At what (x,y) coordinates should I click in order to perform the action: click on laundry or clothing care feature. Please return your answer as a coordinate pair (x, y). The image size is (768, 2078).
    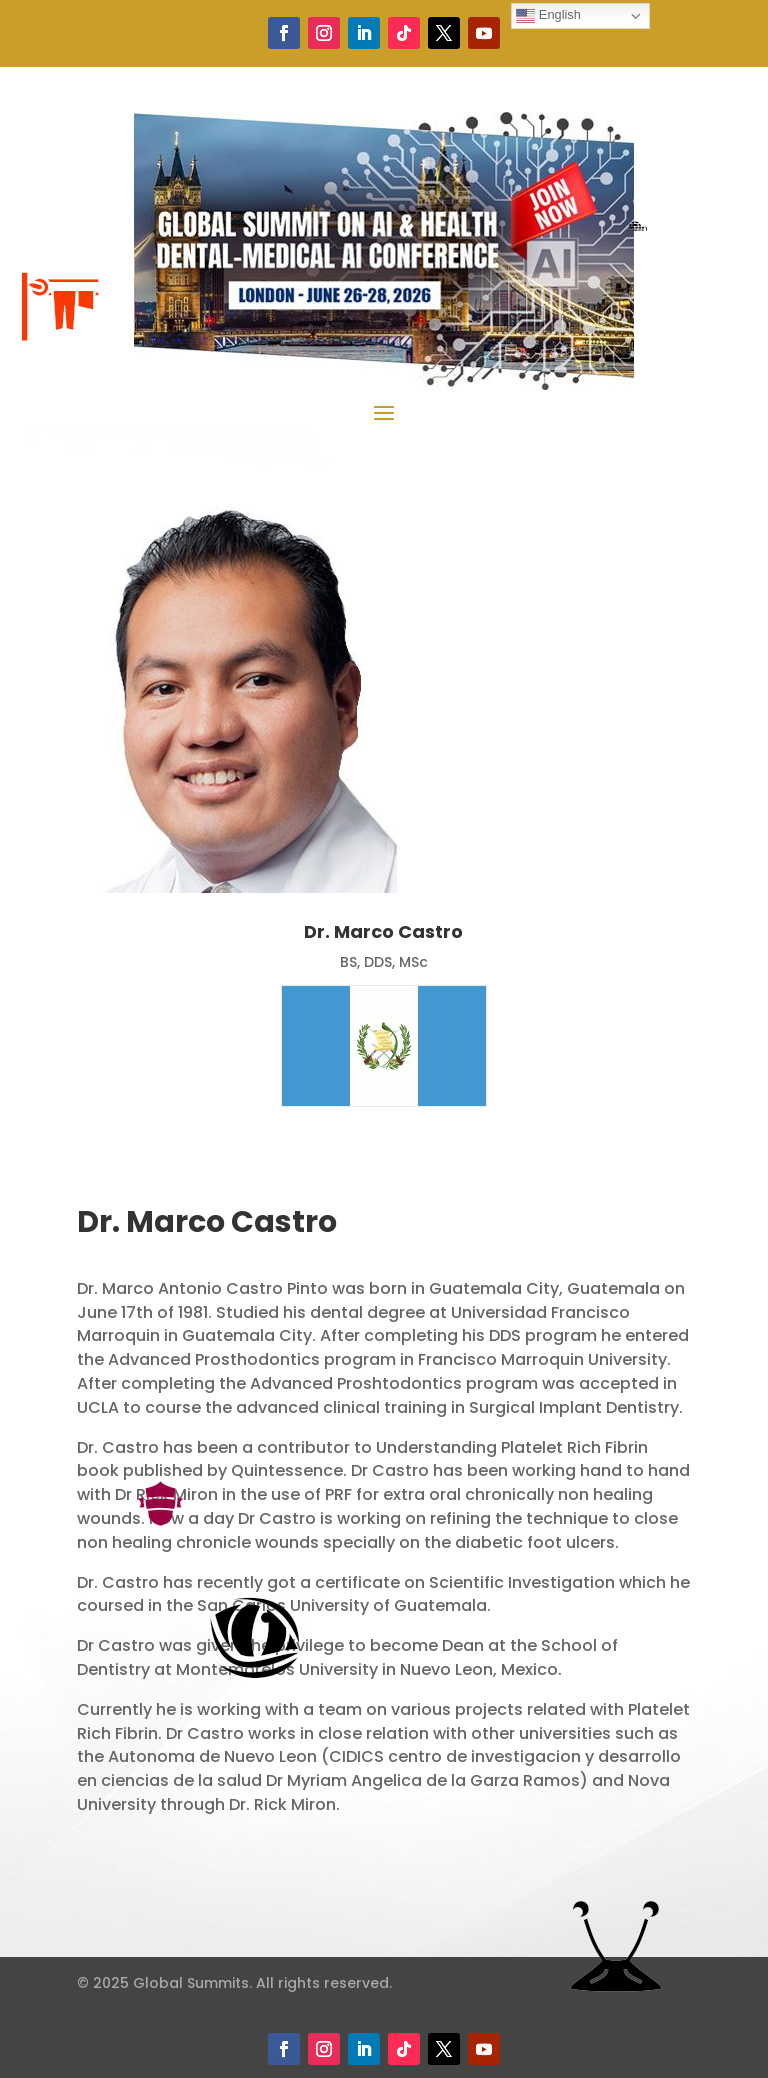
    Looking at the image, I should click on (60, 303).